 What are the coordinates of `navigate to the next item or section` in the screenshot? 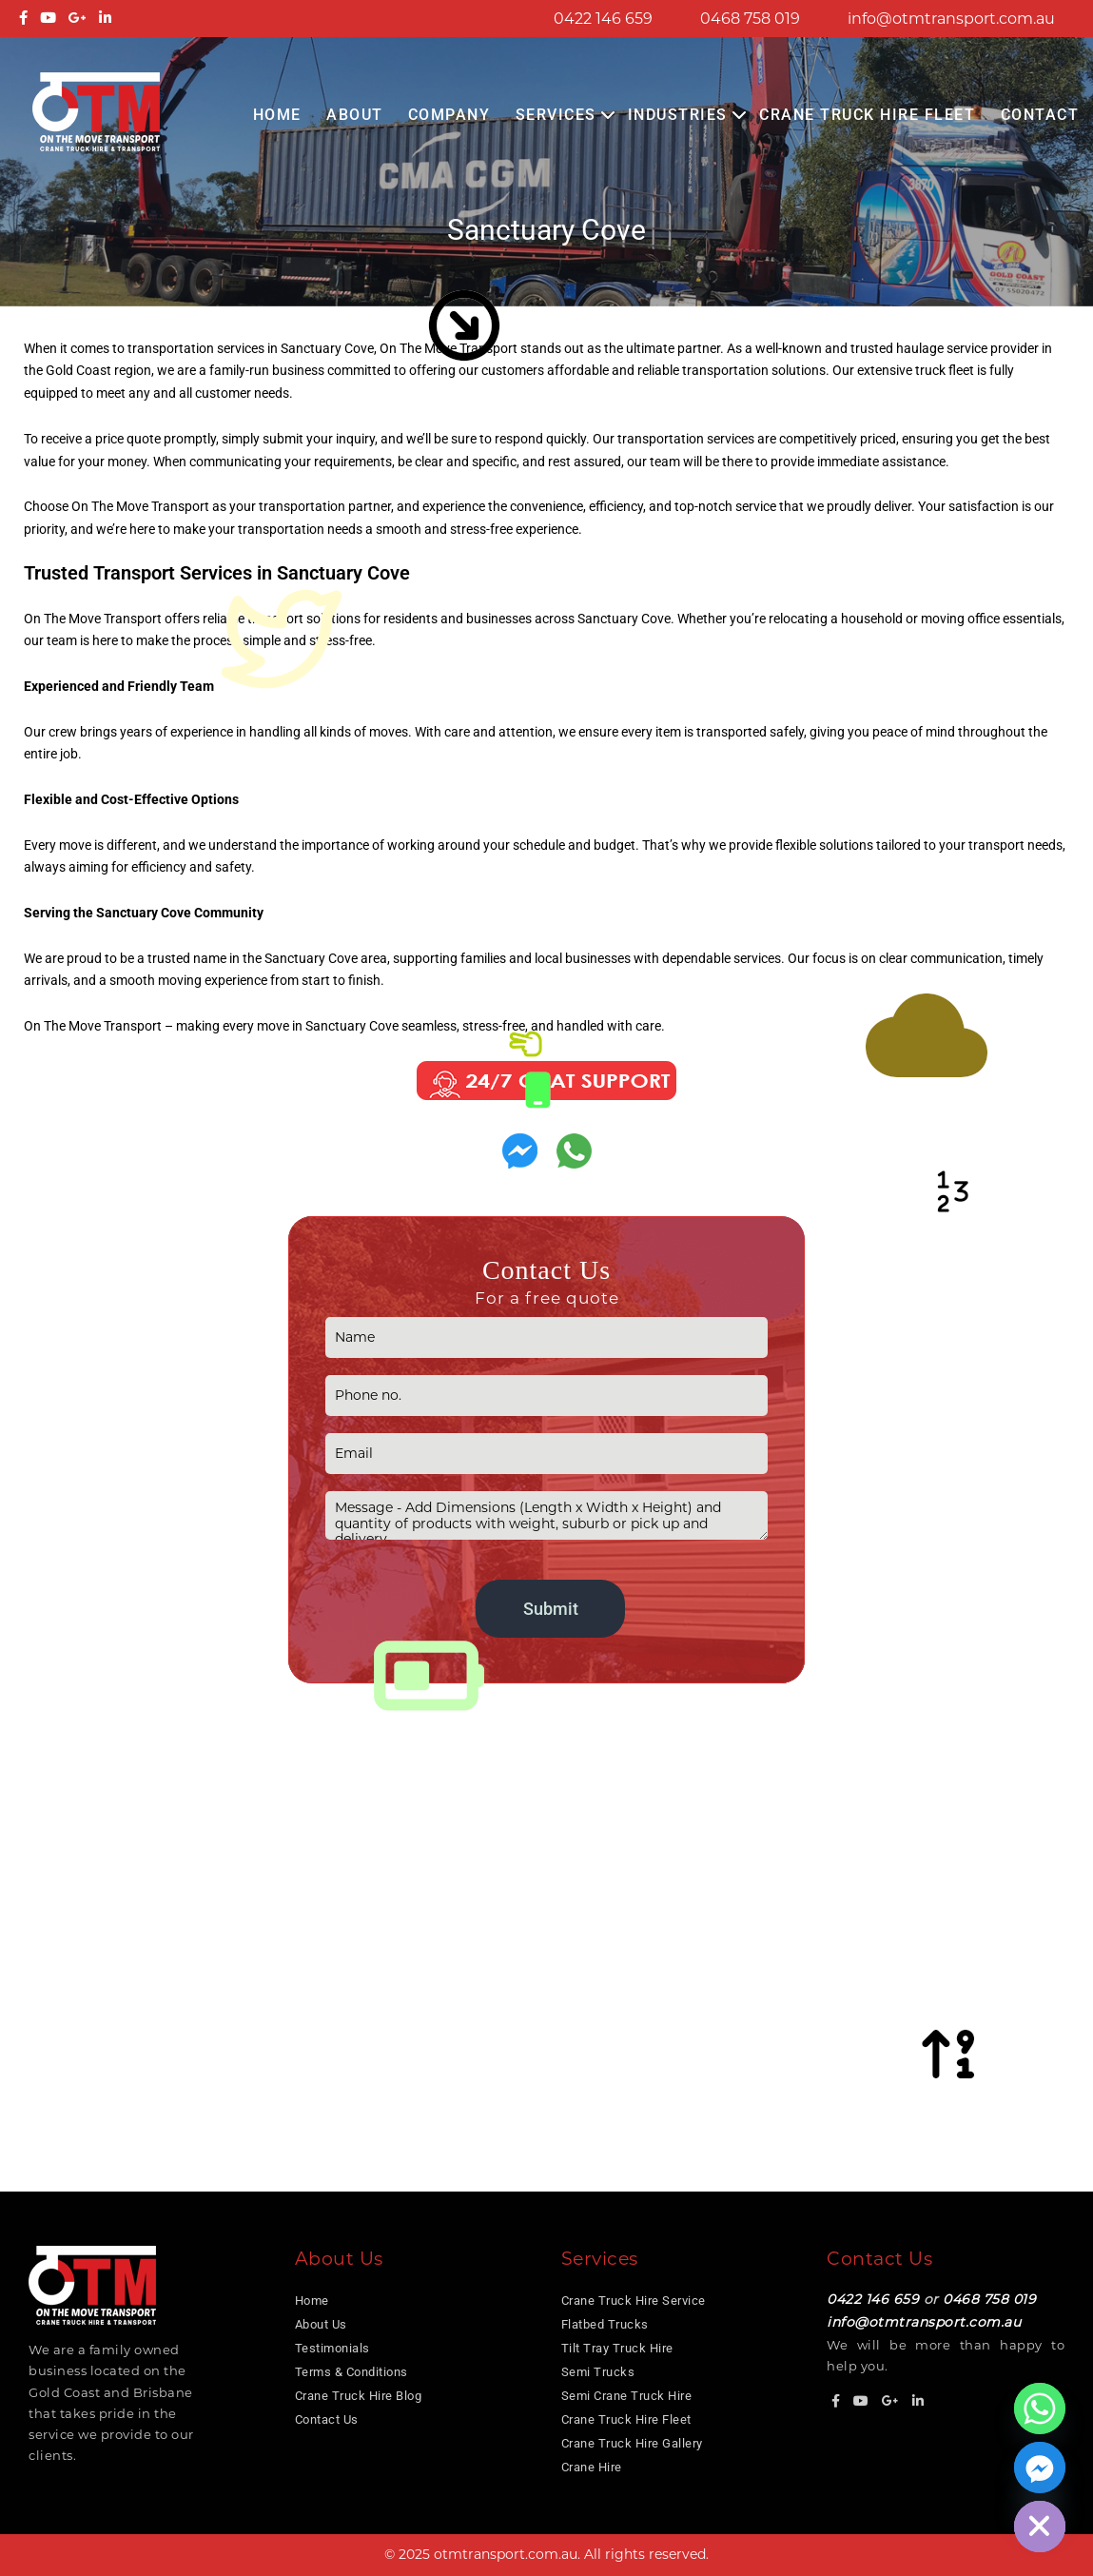 It's located at (464, 325).